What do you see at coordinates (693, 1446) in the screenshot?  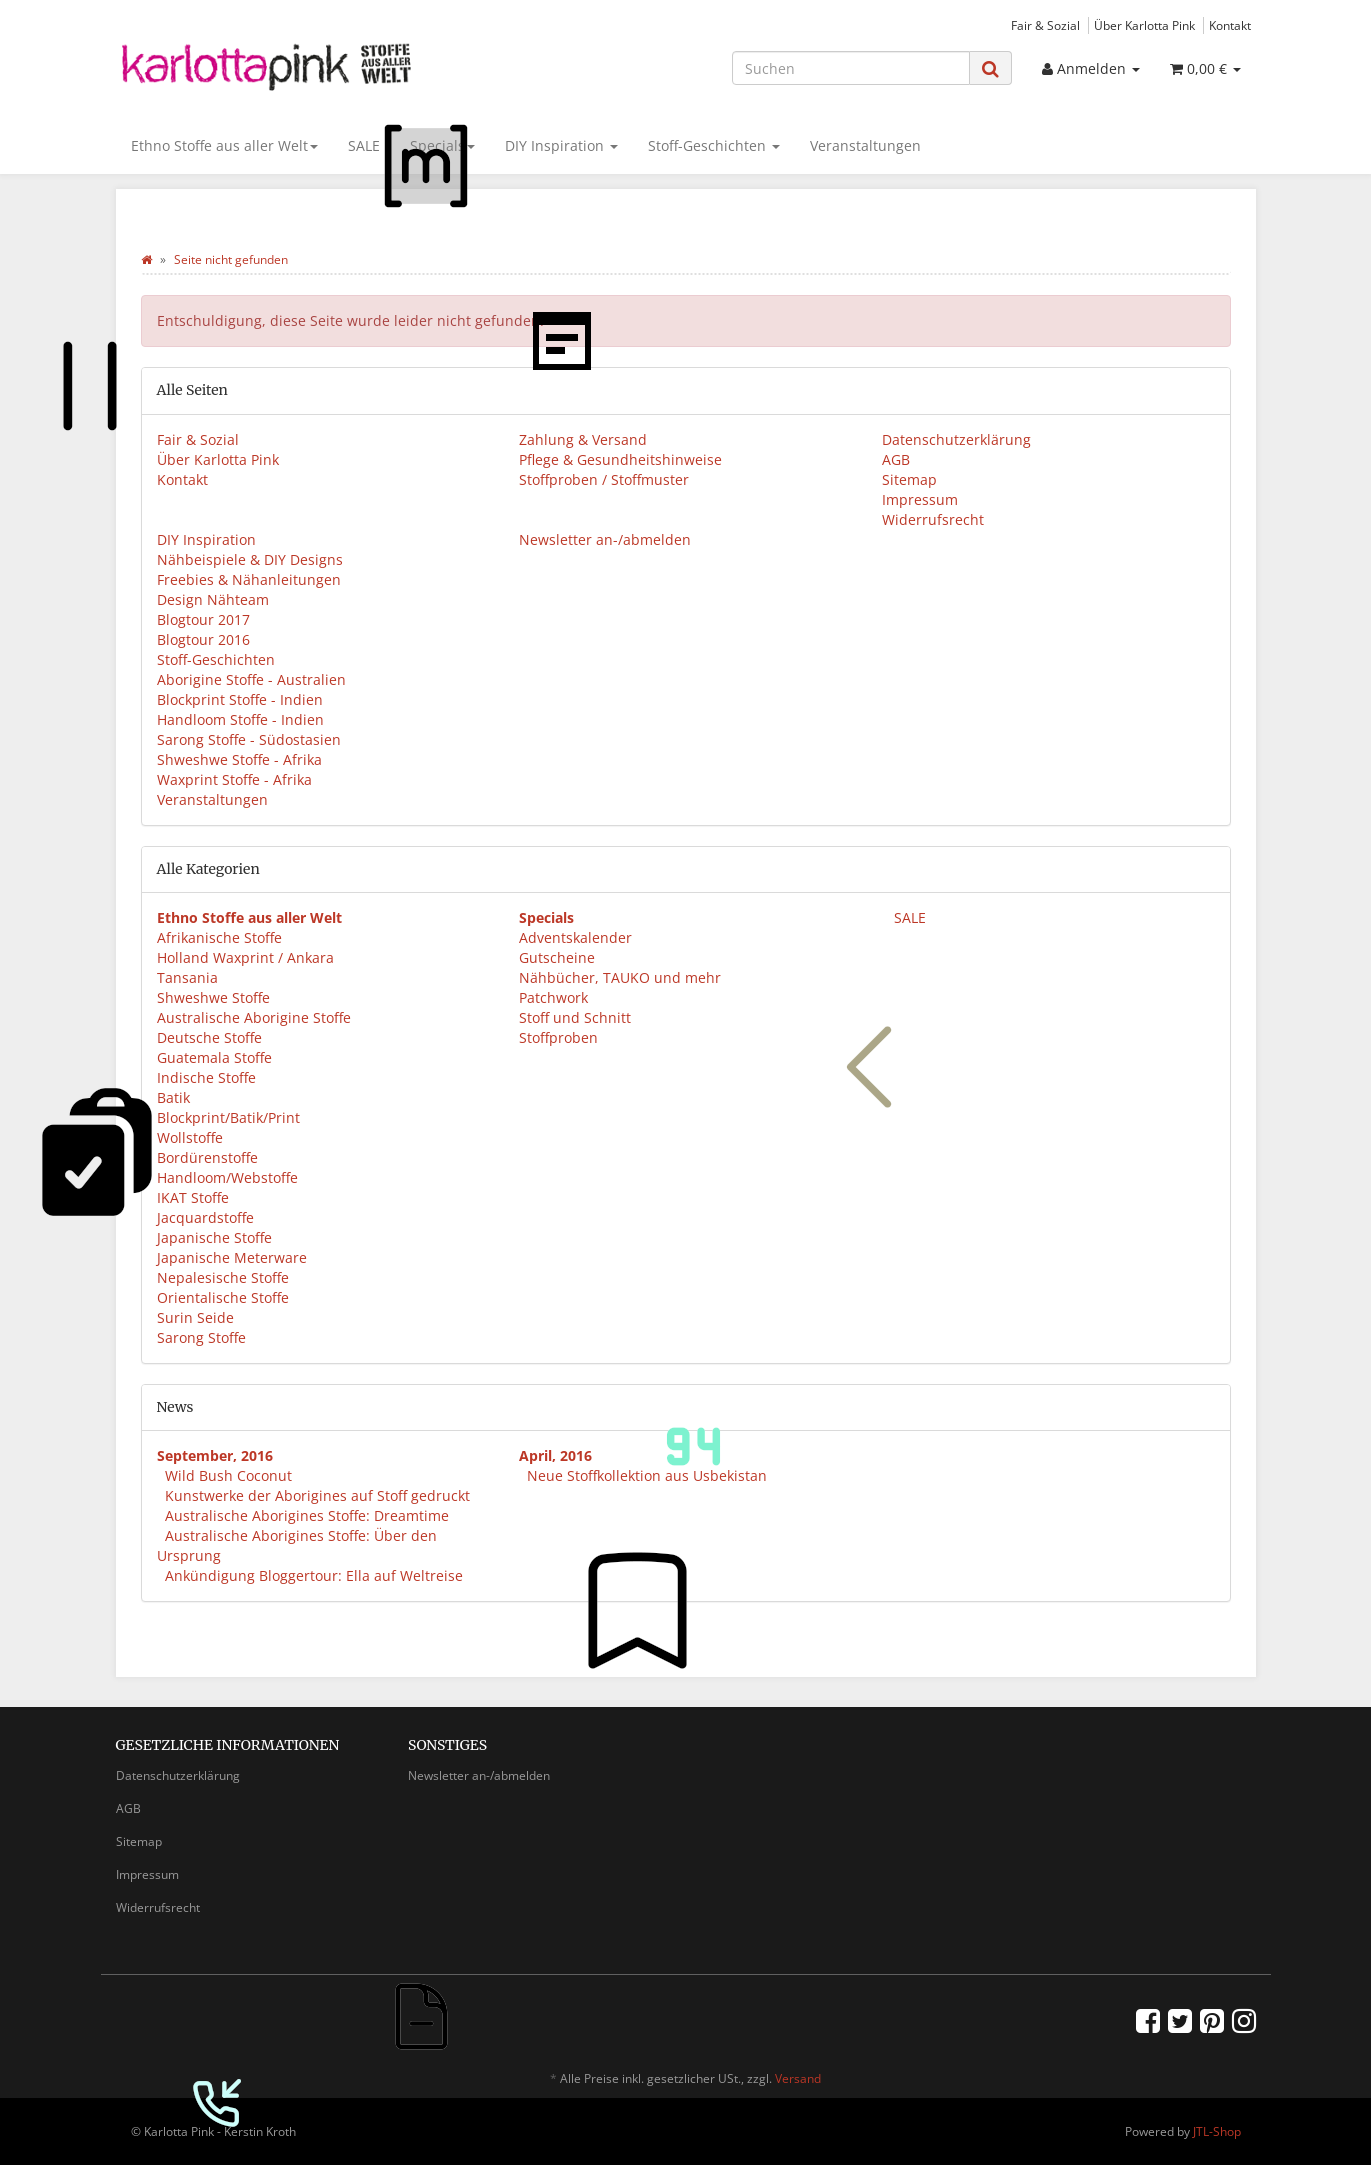 I see `indicates item number 94 in a list or sequence` at bounding box center [693, 1446].